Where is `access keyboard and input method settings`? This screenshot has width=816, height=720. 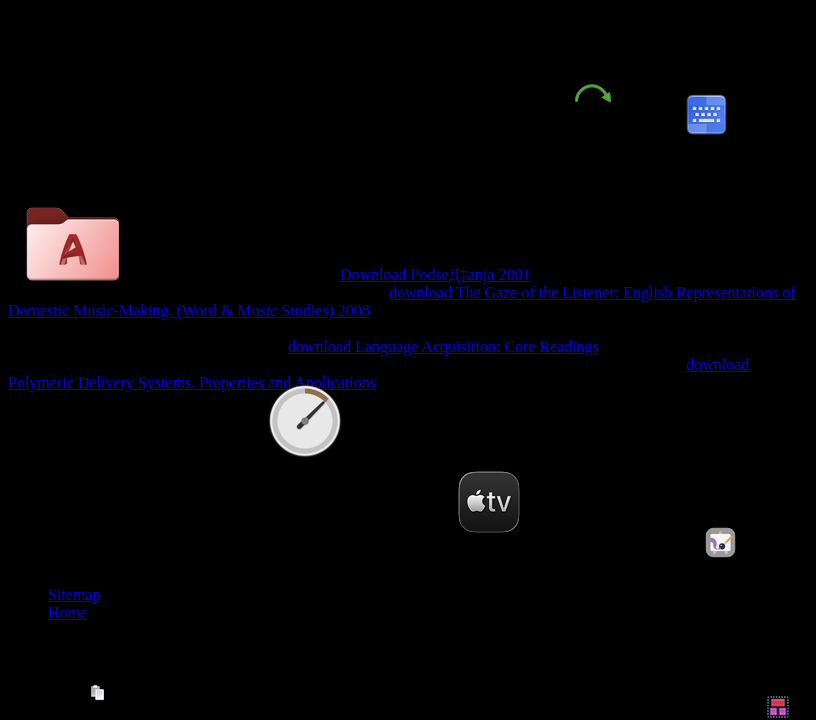
access keyboard and input method settings is located at coordinates (706, 114).